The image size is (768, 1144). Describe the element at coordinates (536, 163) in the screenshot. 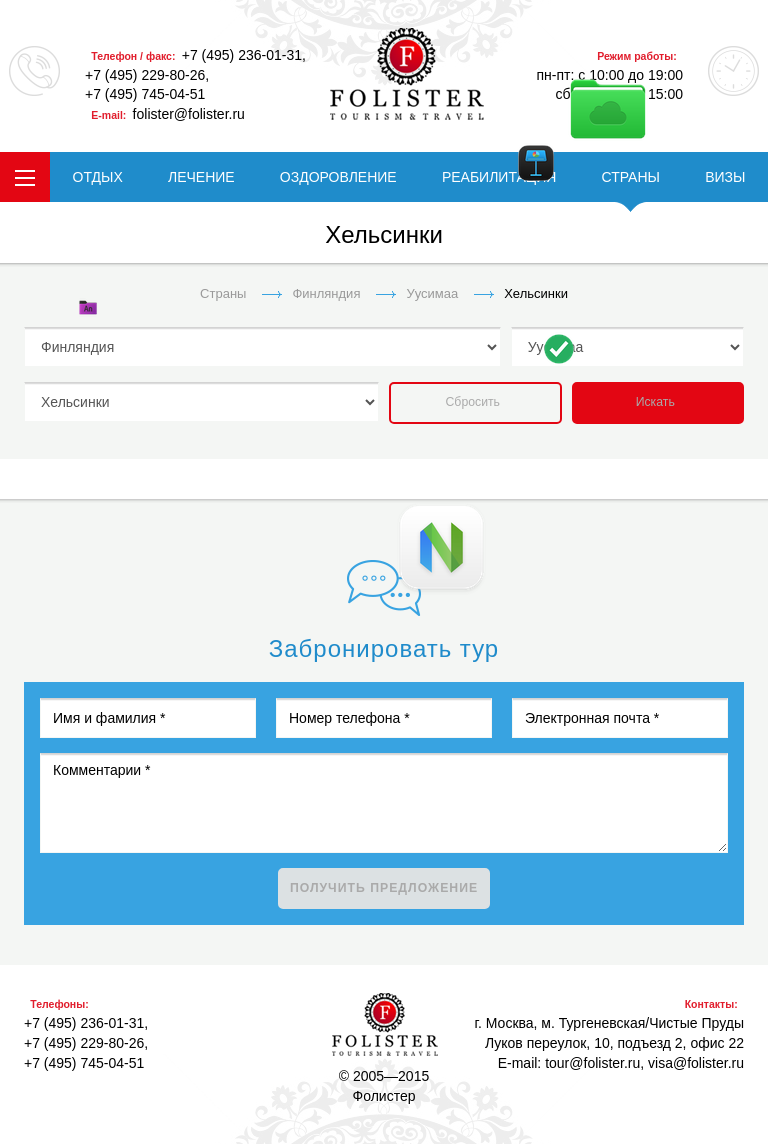

I see `open keynote to create or edit presentations` at that location.